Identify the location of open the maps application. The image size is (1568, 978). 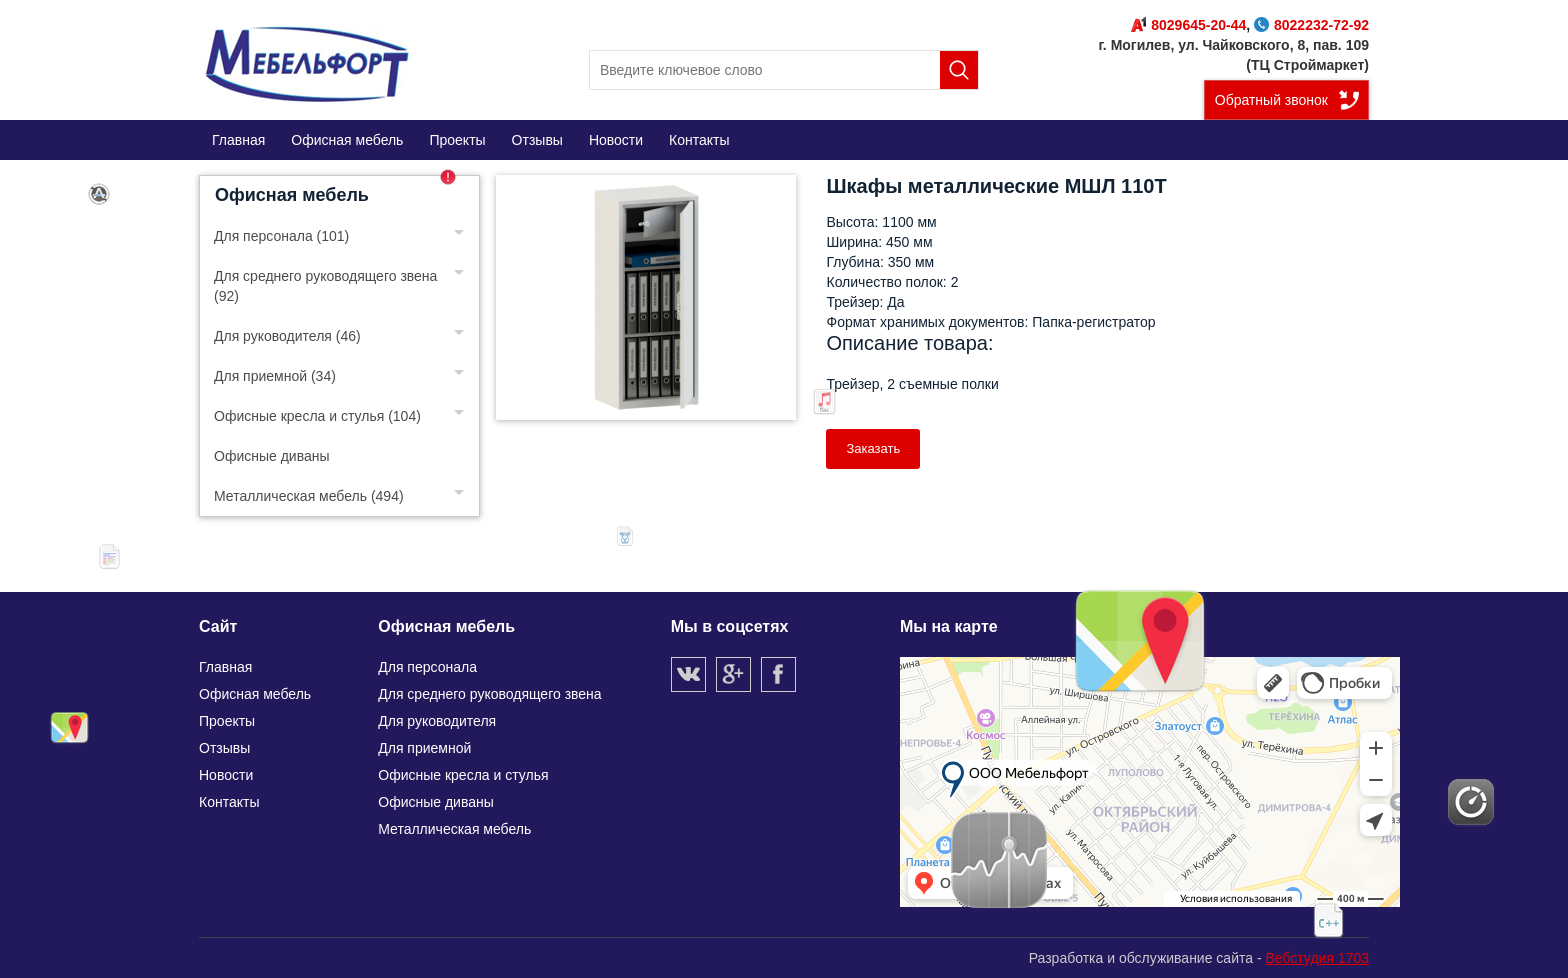
(1140, 641).